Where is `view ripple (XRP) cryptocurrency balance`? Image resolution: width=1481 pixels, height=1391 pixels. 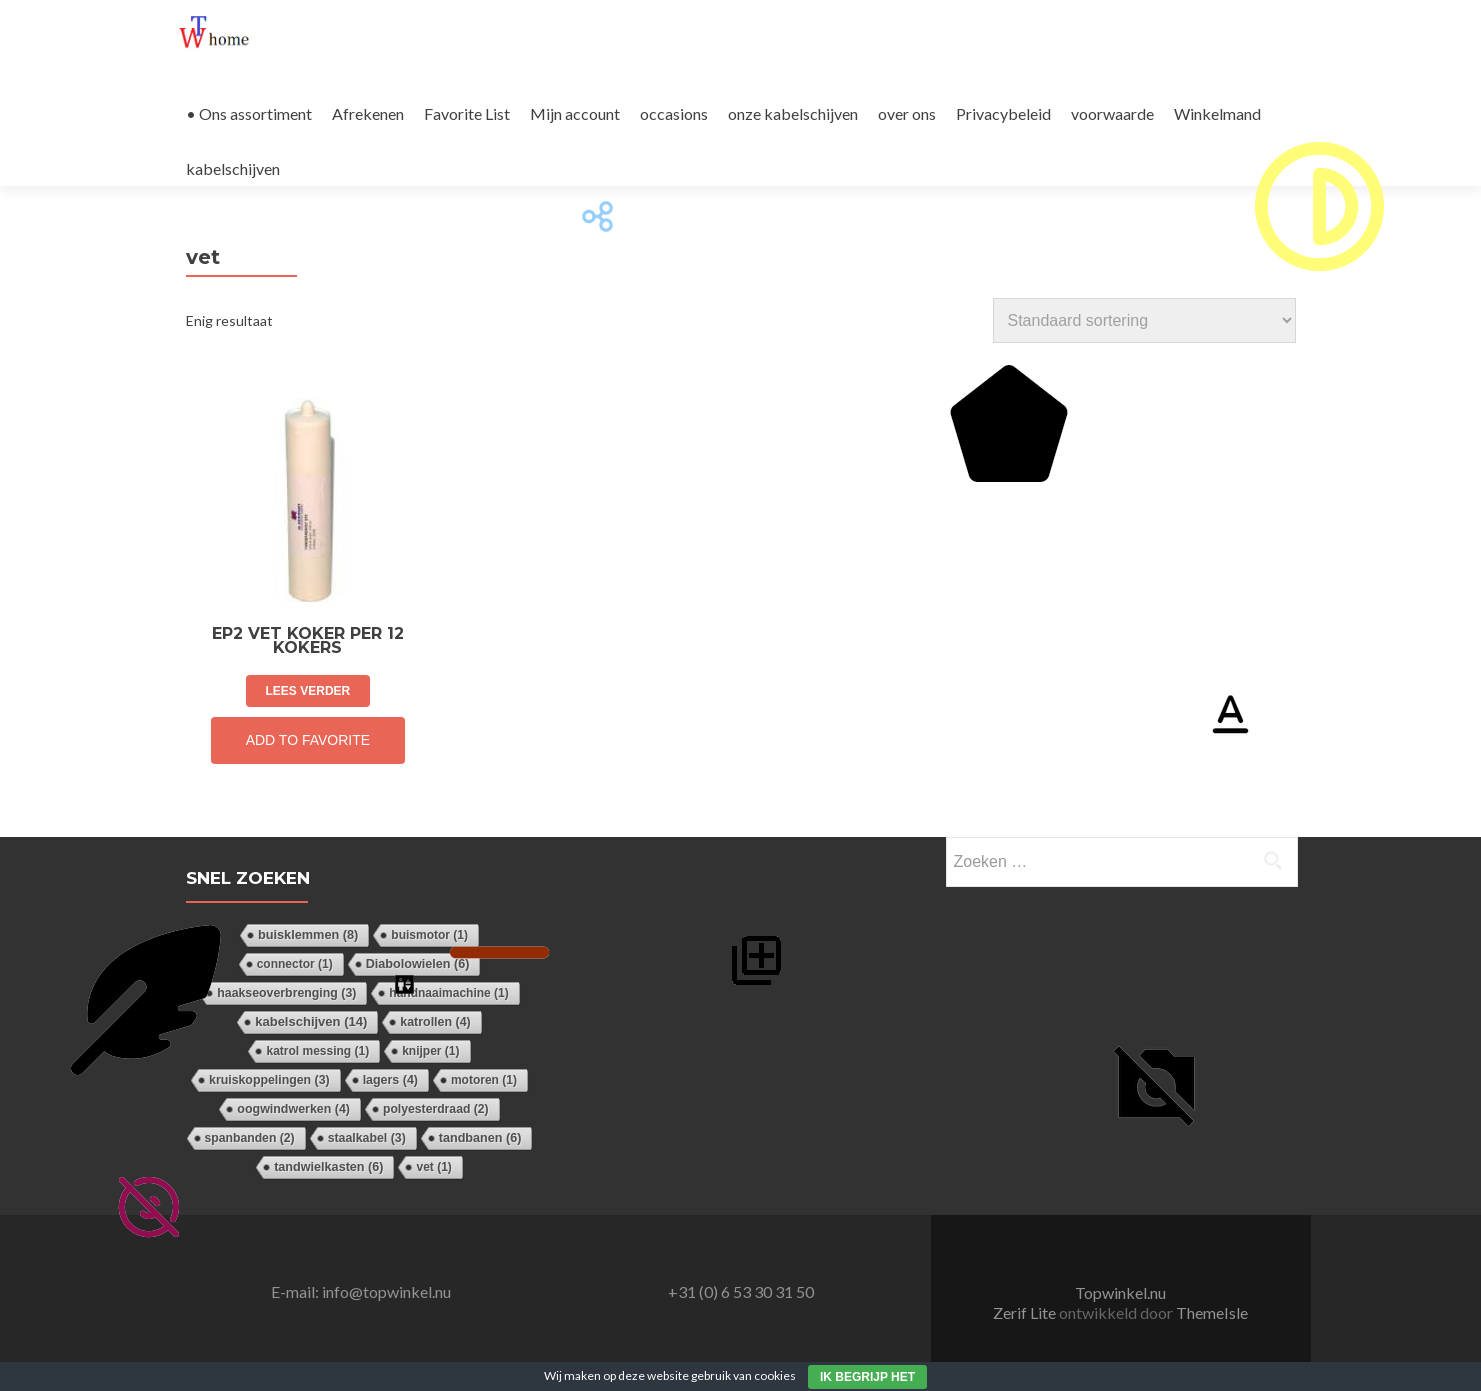
view ripple (XRP) cryptocurrency balance is located at coordinates (597, 216).